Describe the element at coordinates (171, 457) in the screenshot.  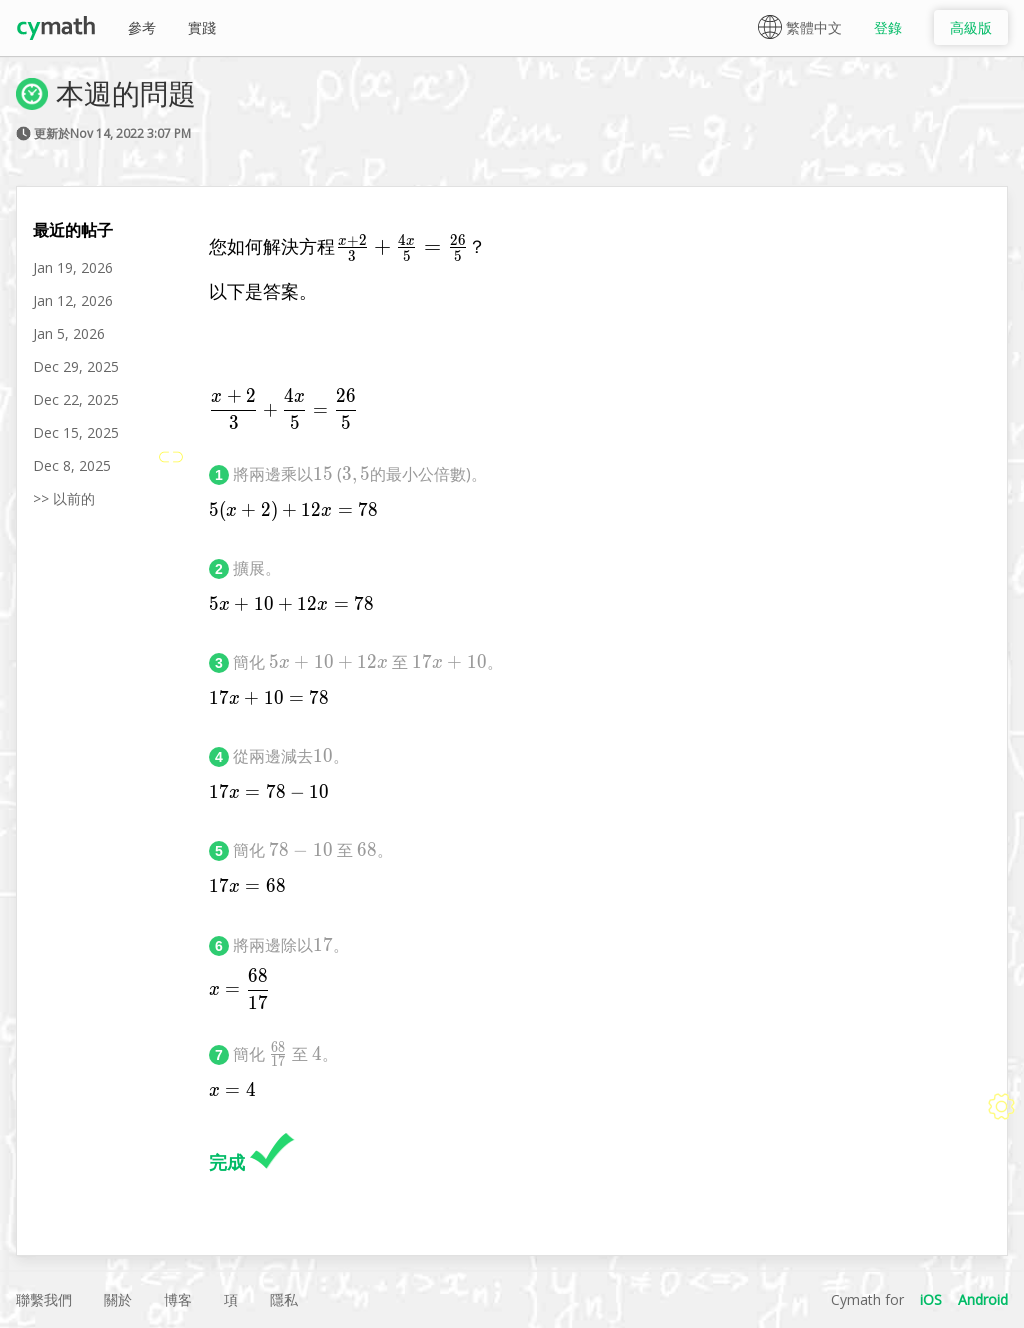
I see `unlink or disconnect a linked item` at that location.